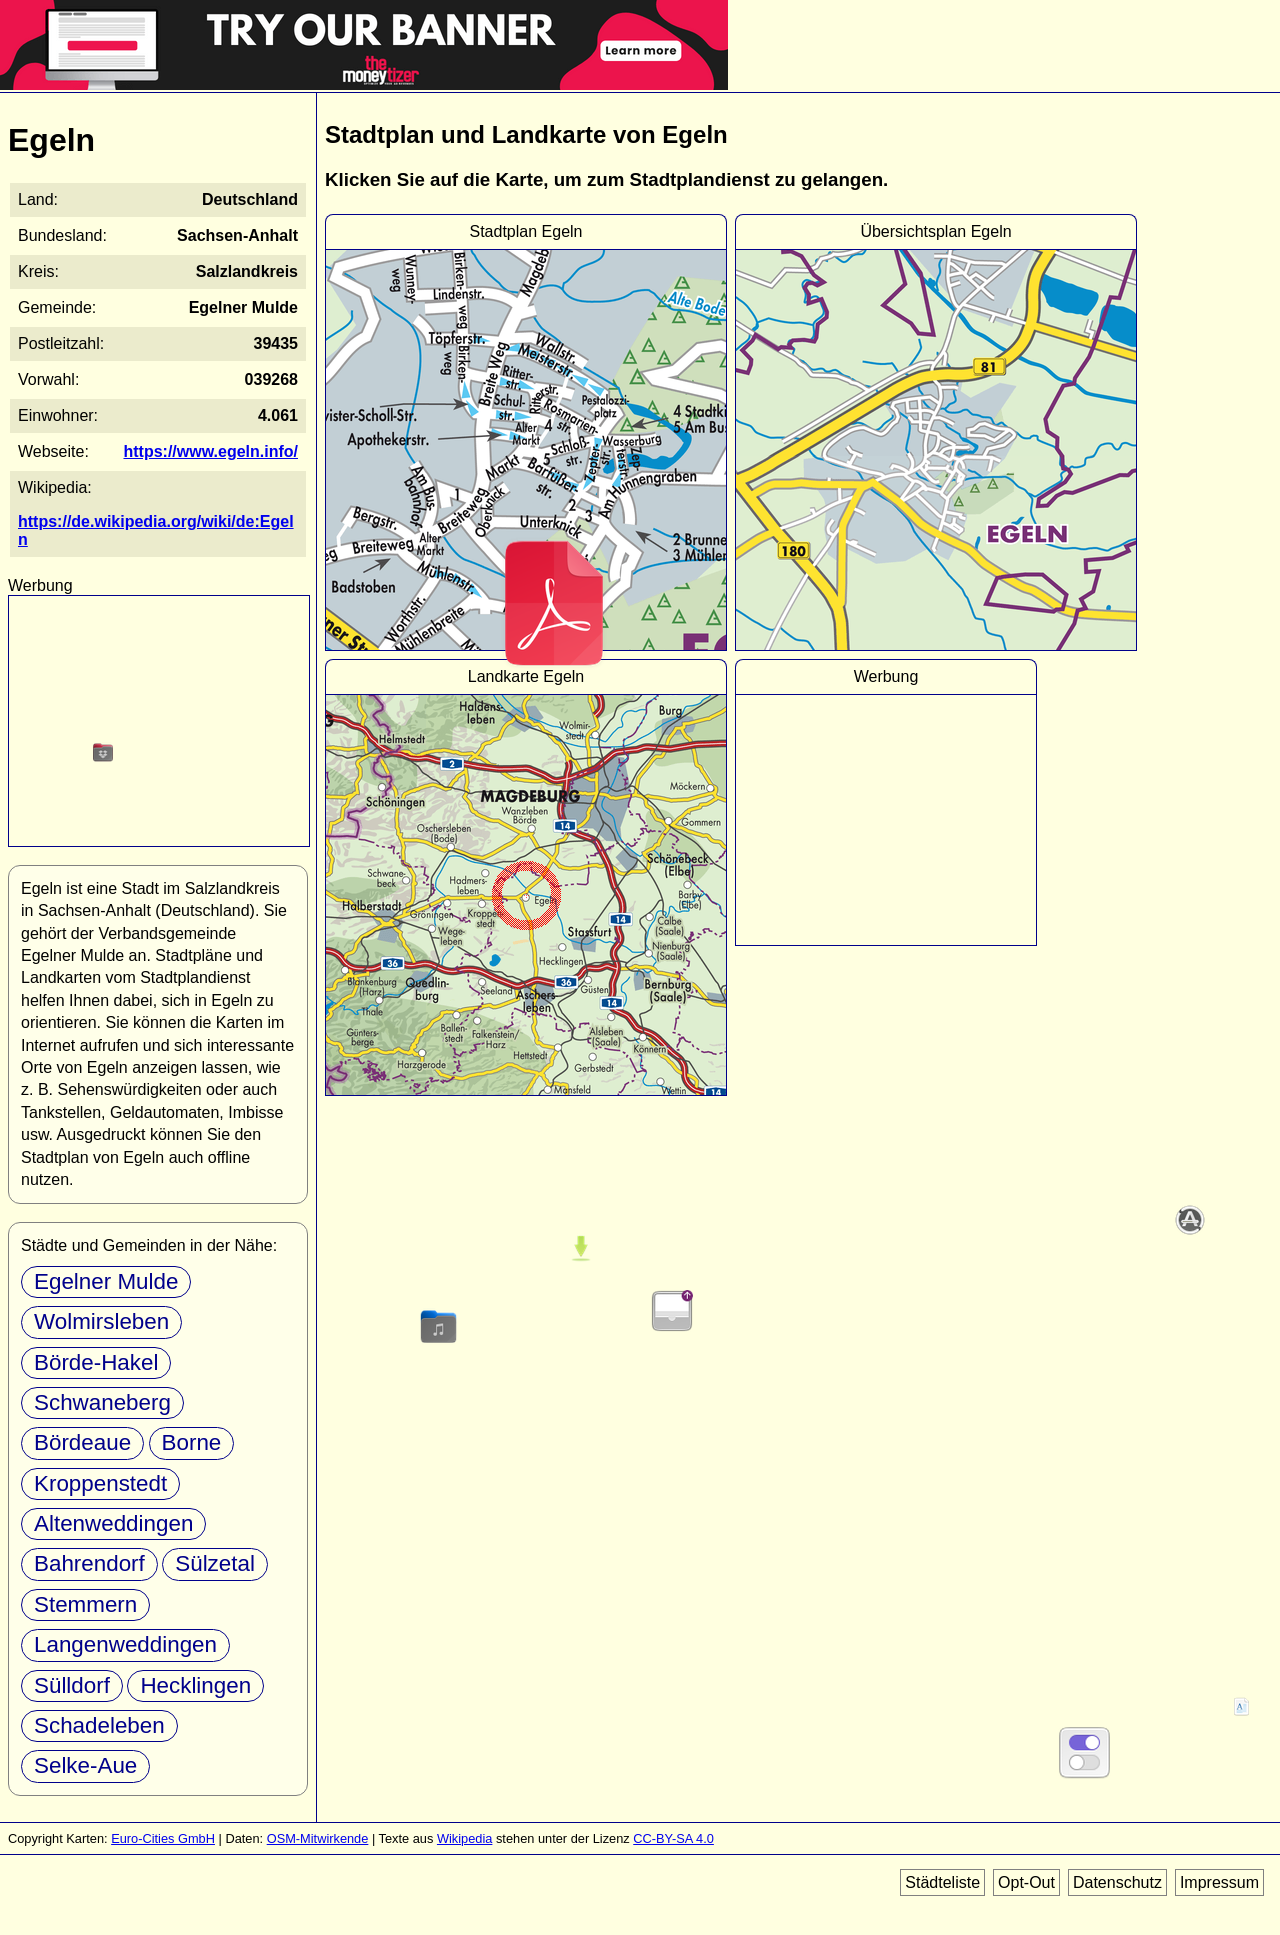 Image resolution: width=1280 pixels, height=1935 pixels. What do you see at coordinates (1241, 1706) in the screenshot?
I see `open a text document` at bounding box center [1241, 1706].